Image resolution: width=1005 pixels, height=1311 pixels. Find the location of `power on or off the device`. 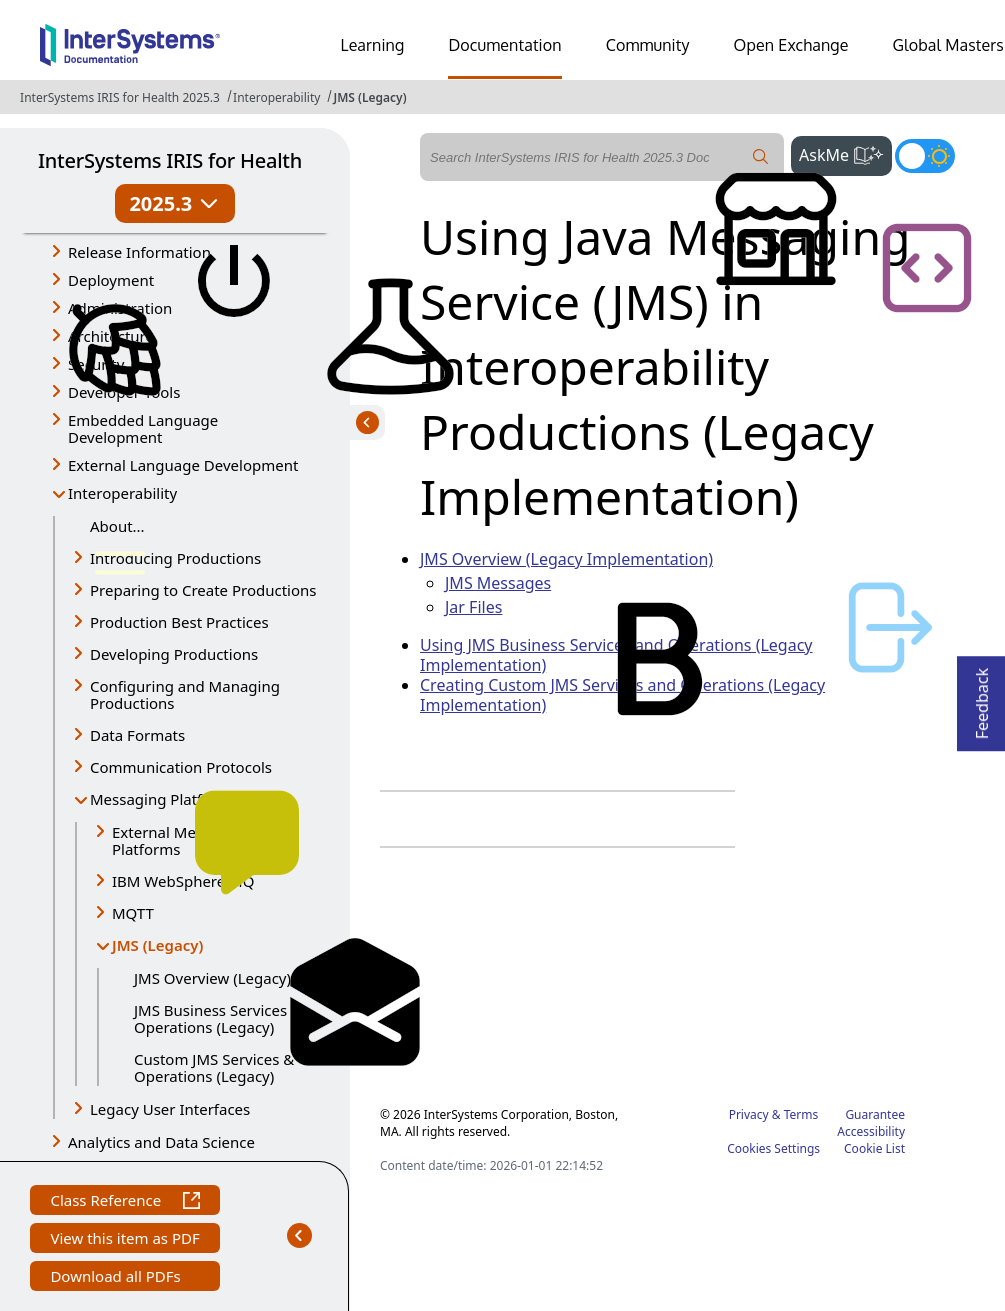

power on or off the device is located at coordinates (234, 281).